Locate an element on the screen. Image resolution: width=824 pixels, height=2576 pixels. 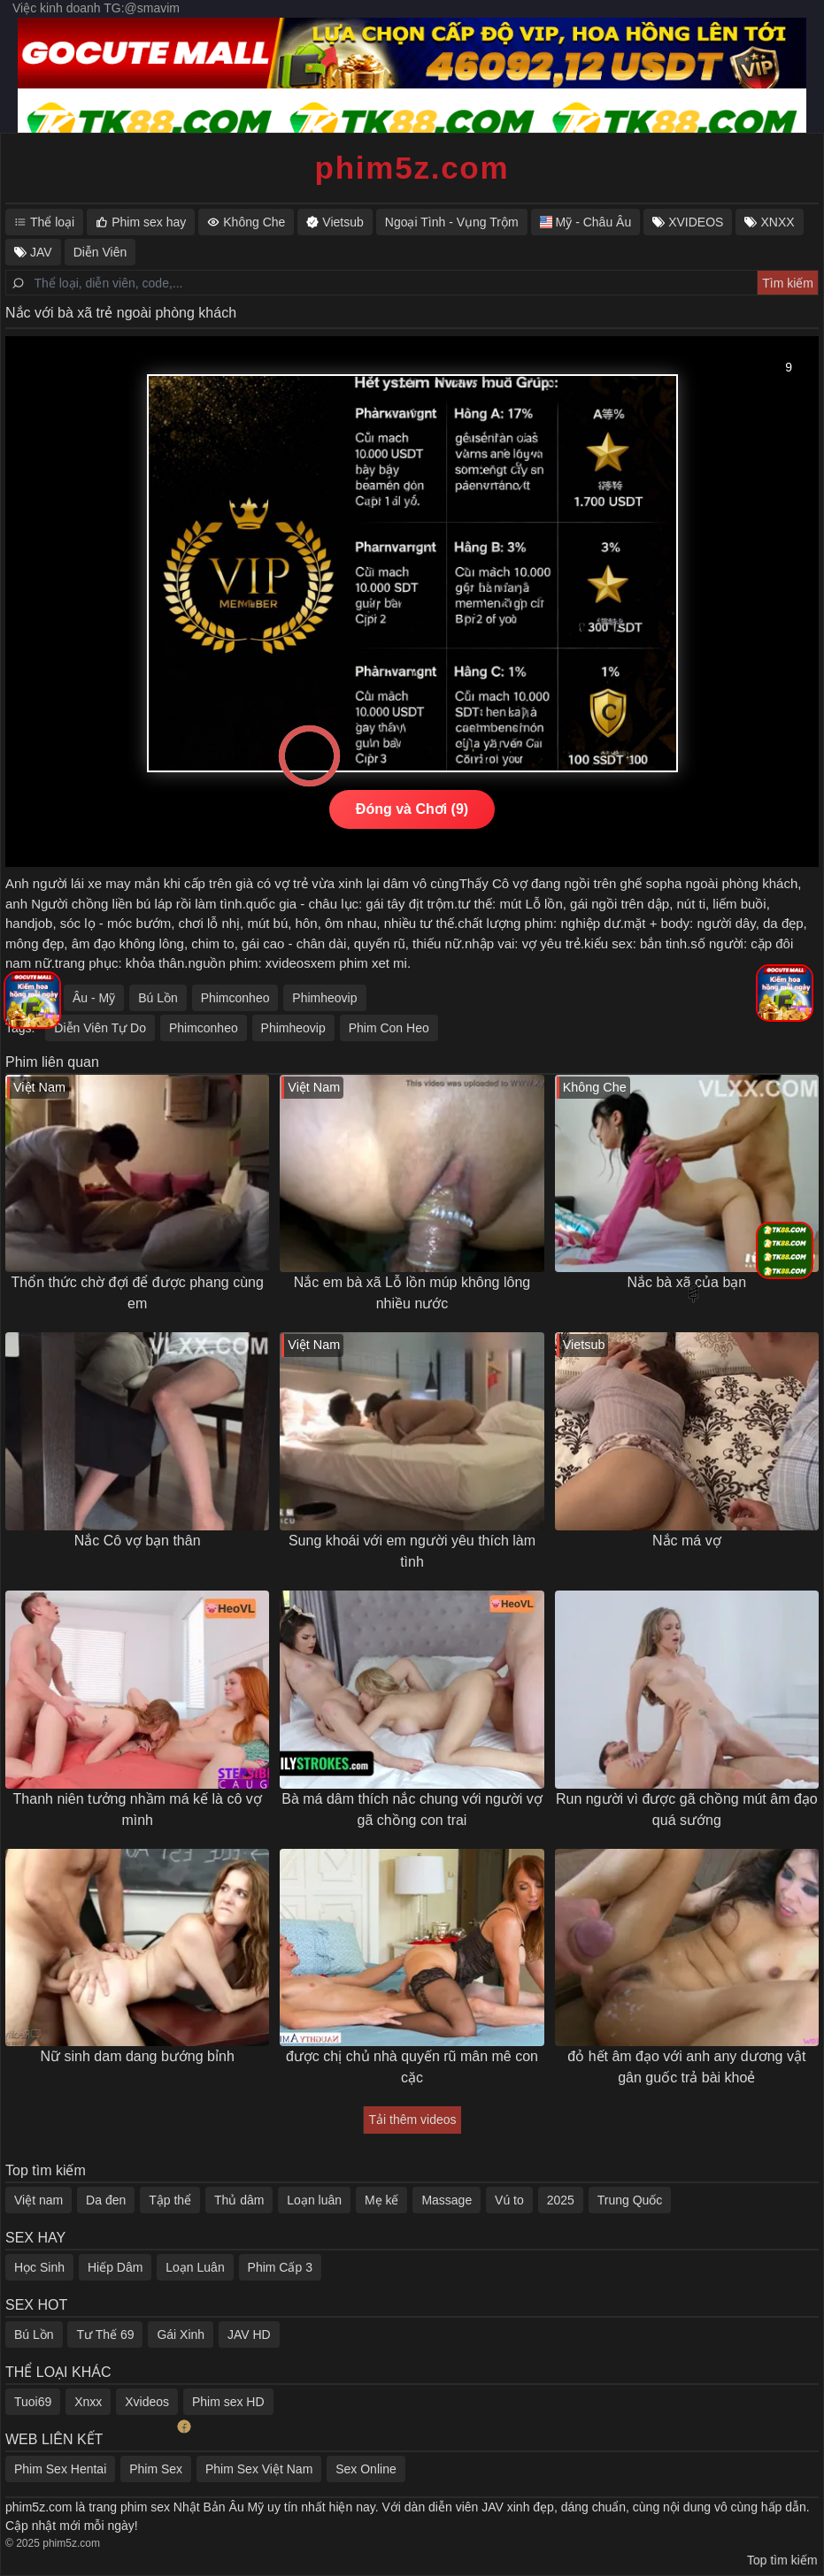
browse desserts or frozen treats is located at coordinates (693, 1292).